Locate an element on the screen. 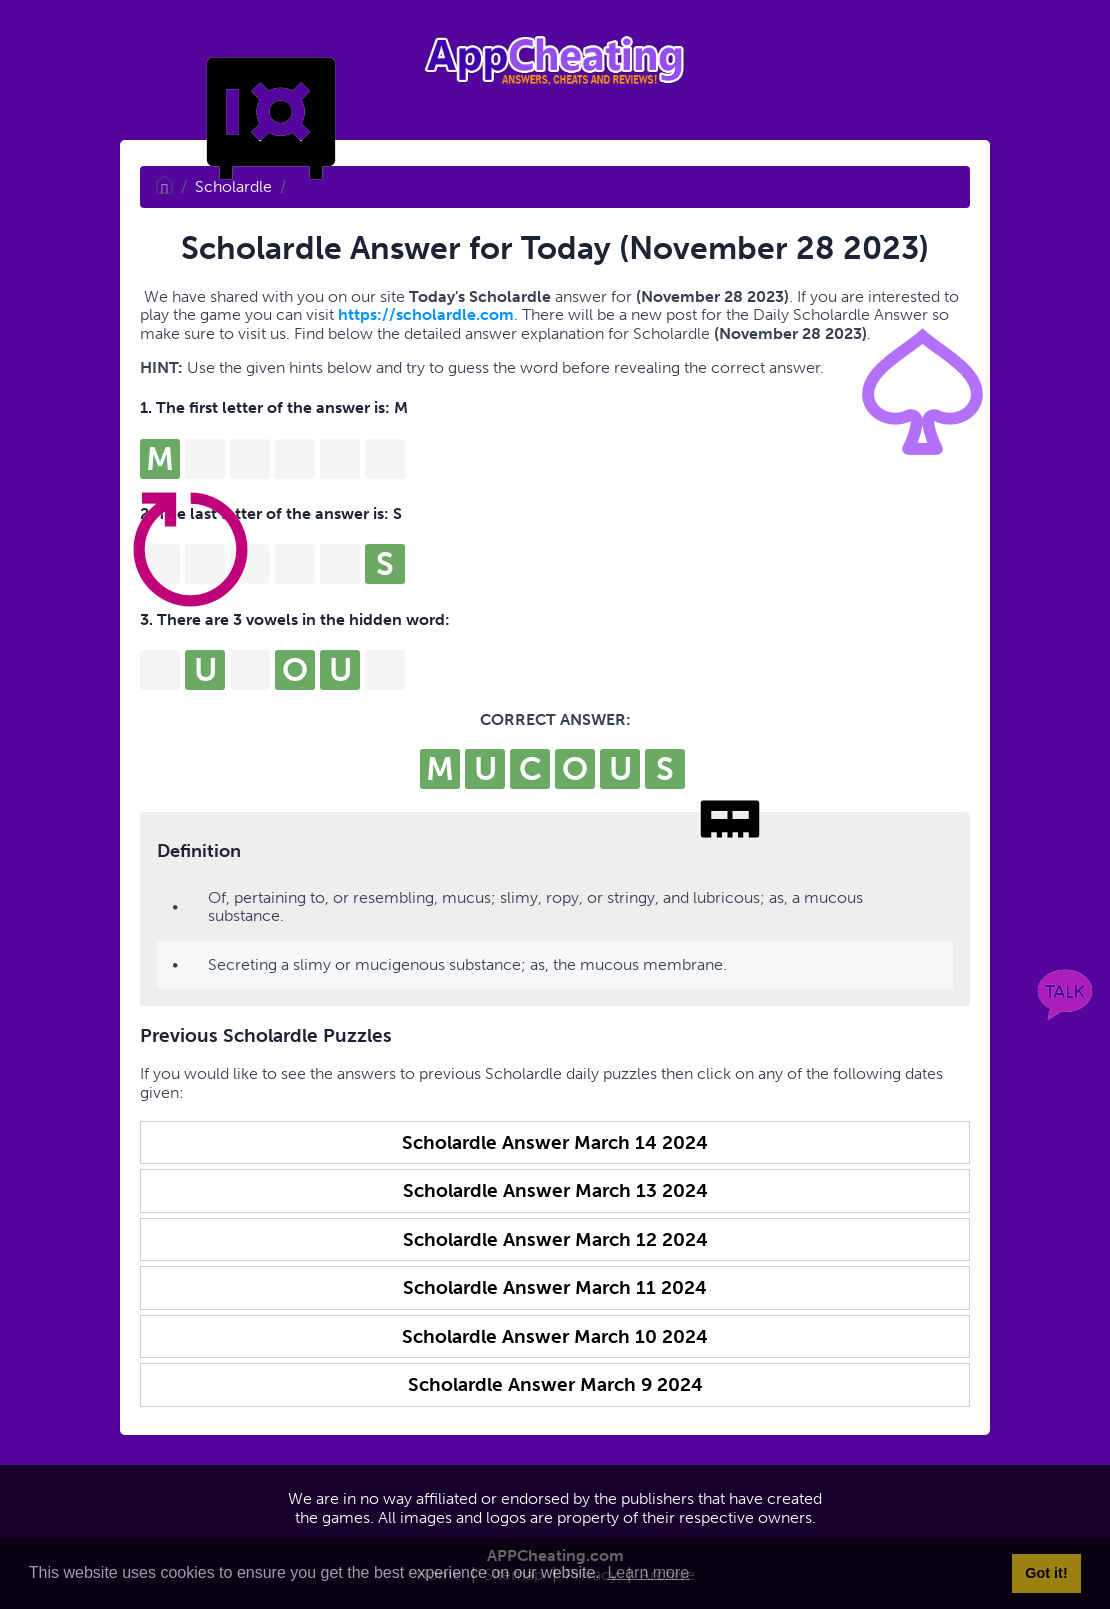 This screenshot has width=1110, height=1609. open KakaoTalk messaging app is located at coordinates (1065, 993).